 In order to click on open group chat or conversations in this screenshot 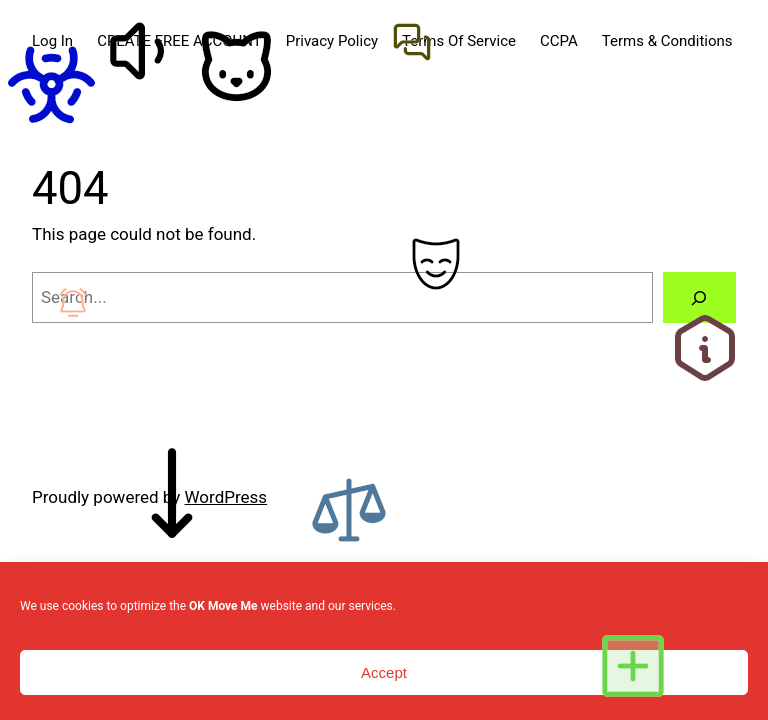, I will do `click(412, 42)`.